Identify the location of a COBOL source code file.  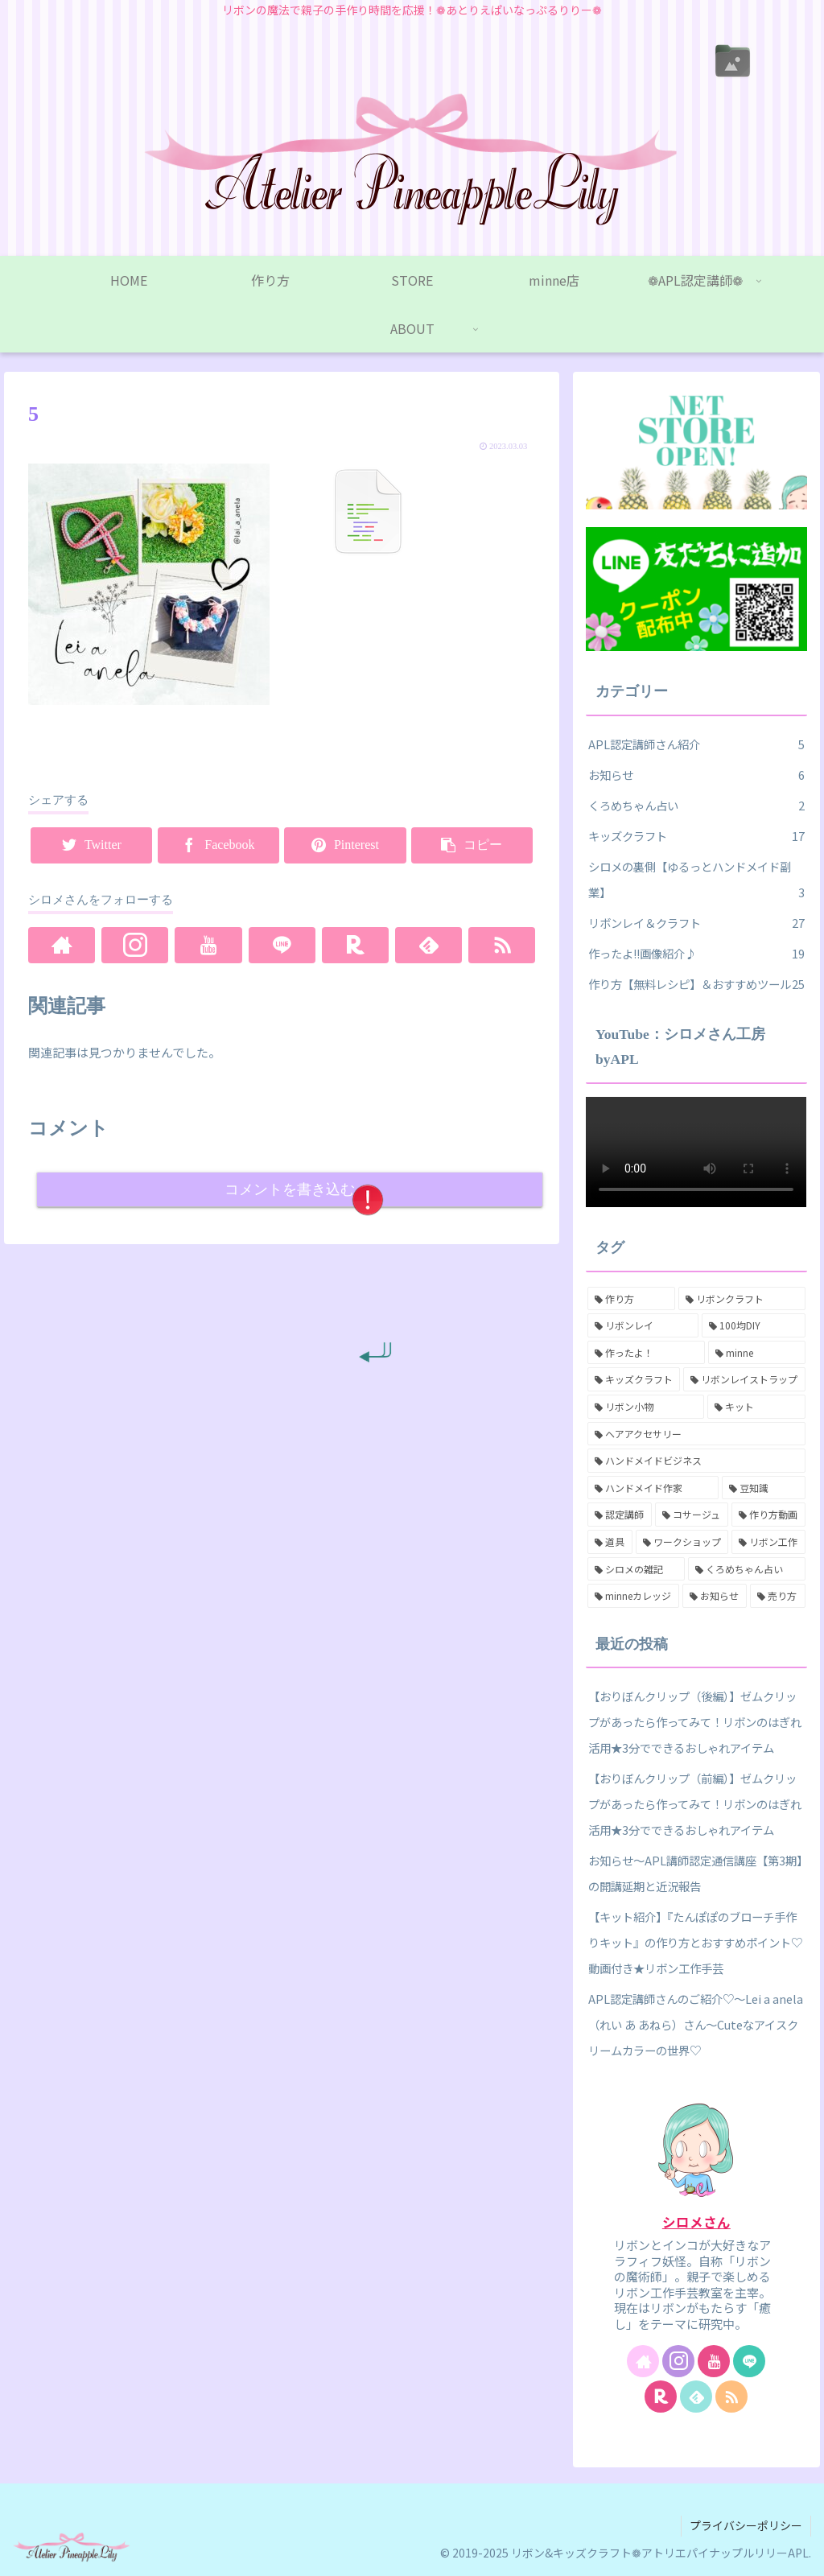
(368, 511).